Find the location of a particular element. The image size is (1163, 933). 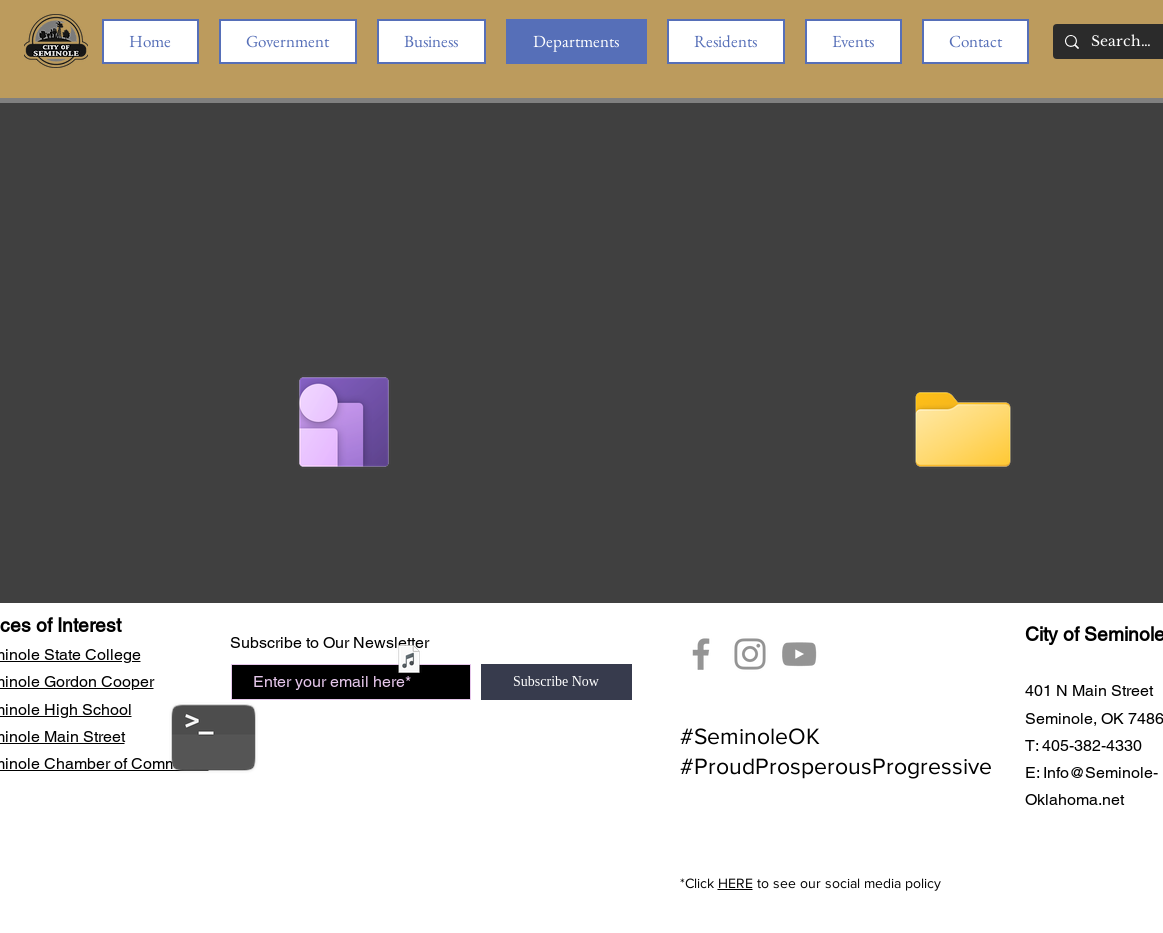

open the terminal or command line interface is located at coordinates (213, 737).